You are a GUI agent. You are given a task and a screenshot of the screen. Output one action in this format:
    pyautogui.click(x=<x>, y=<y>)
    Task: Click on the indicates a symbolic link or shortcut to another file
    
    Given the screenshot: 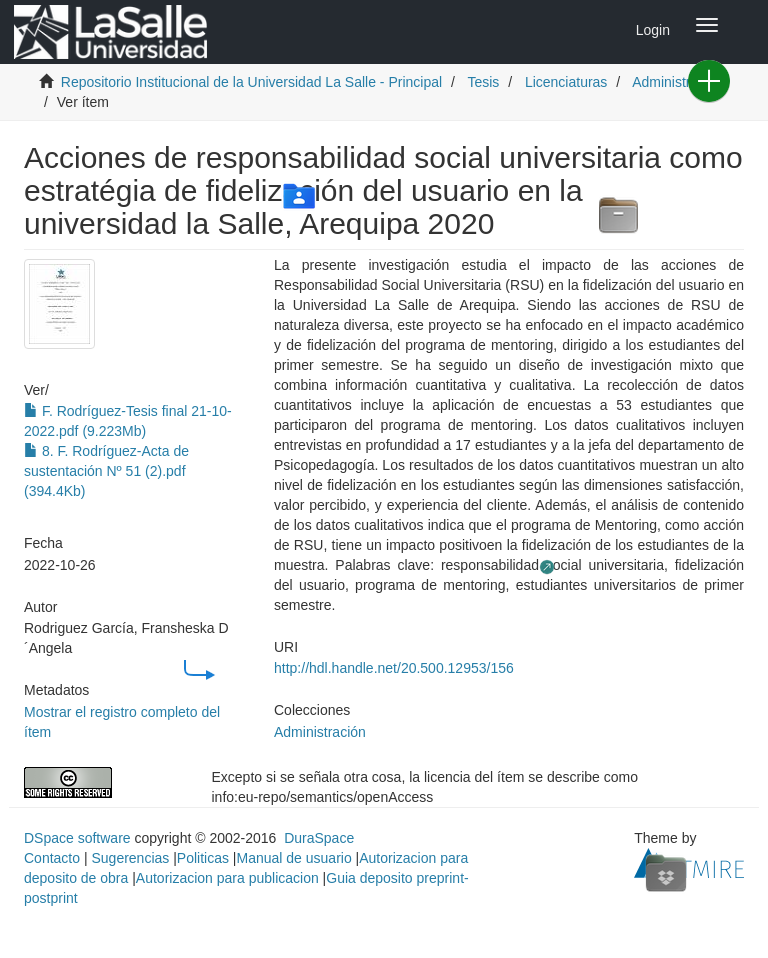 What is the action you would take?
    pyautogui.click(x=547, y=567)
    